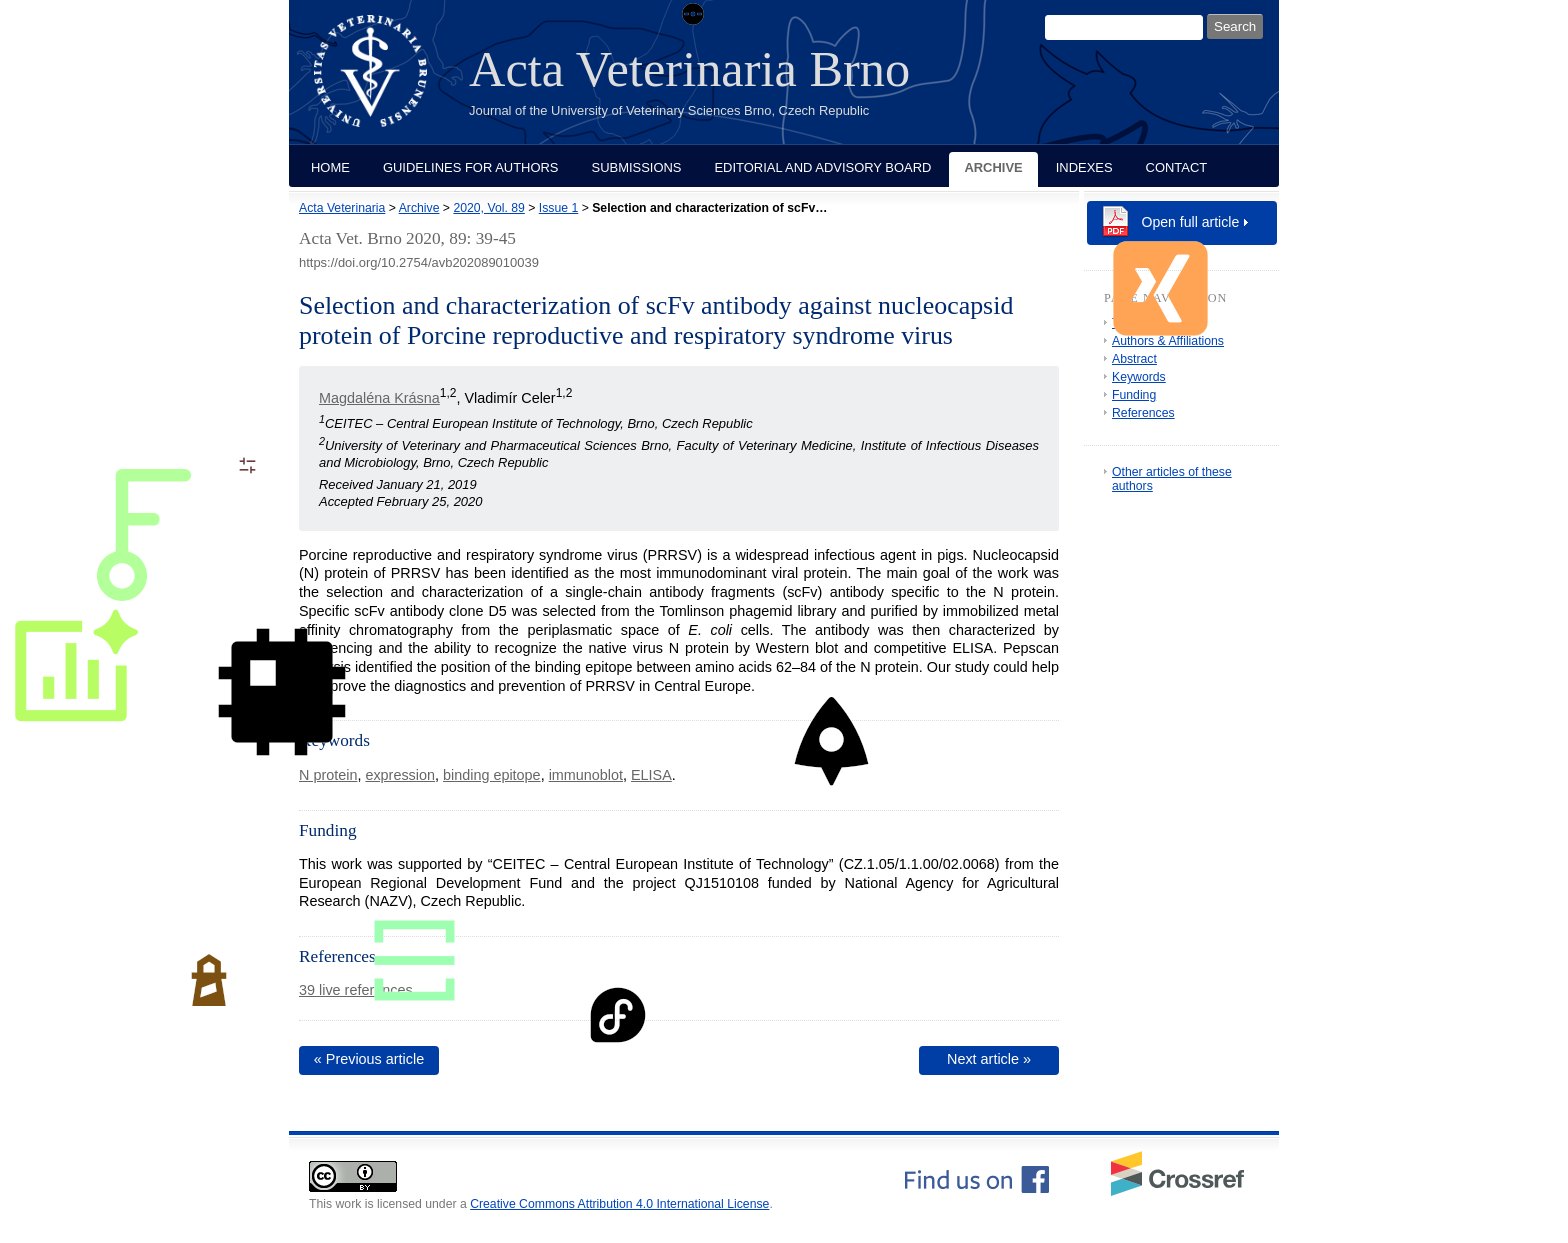 This screenshot has height=1243, width=1568. What do you see at coordinates (71, 671) in the screenshot?
I see `view AI-generated analytics or insights` at bounding box center [71, 671].